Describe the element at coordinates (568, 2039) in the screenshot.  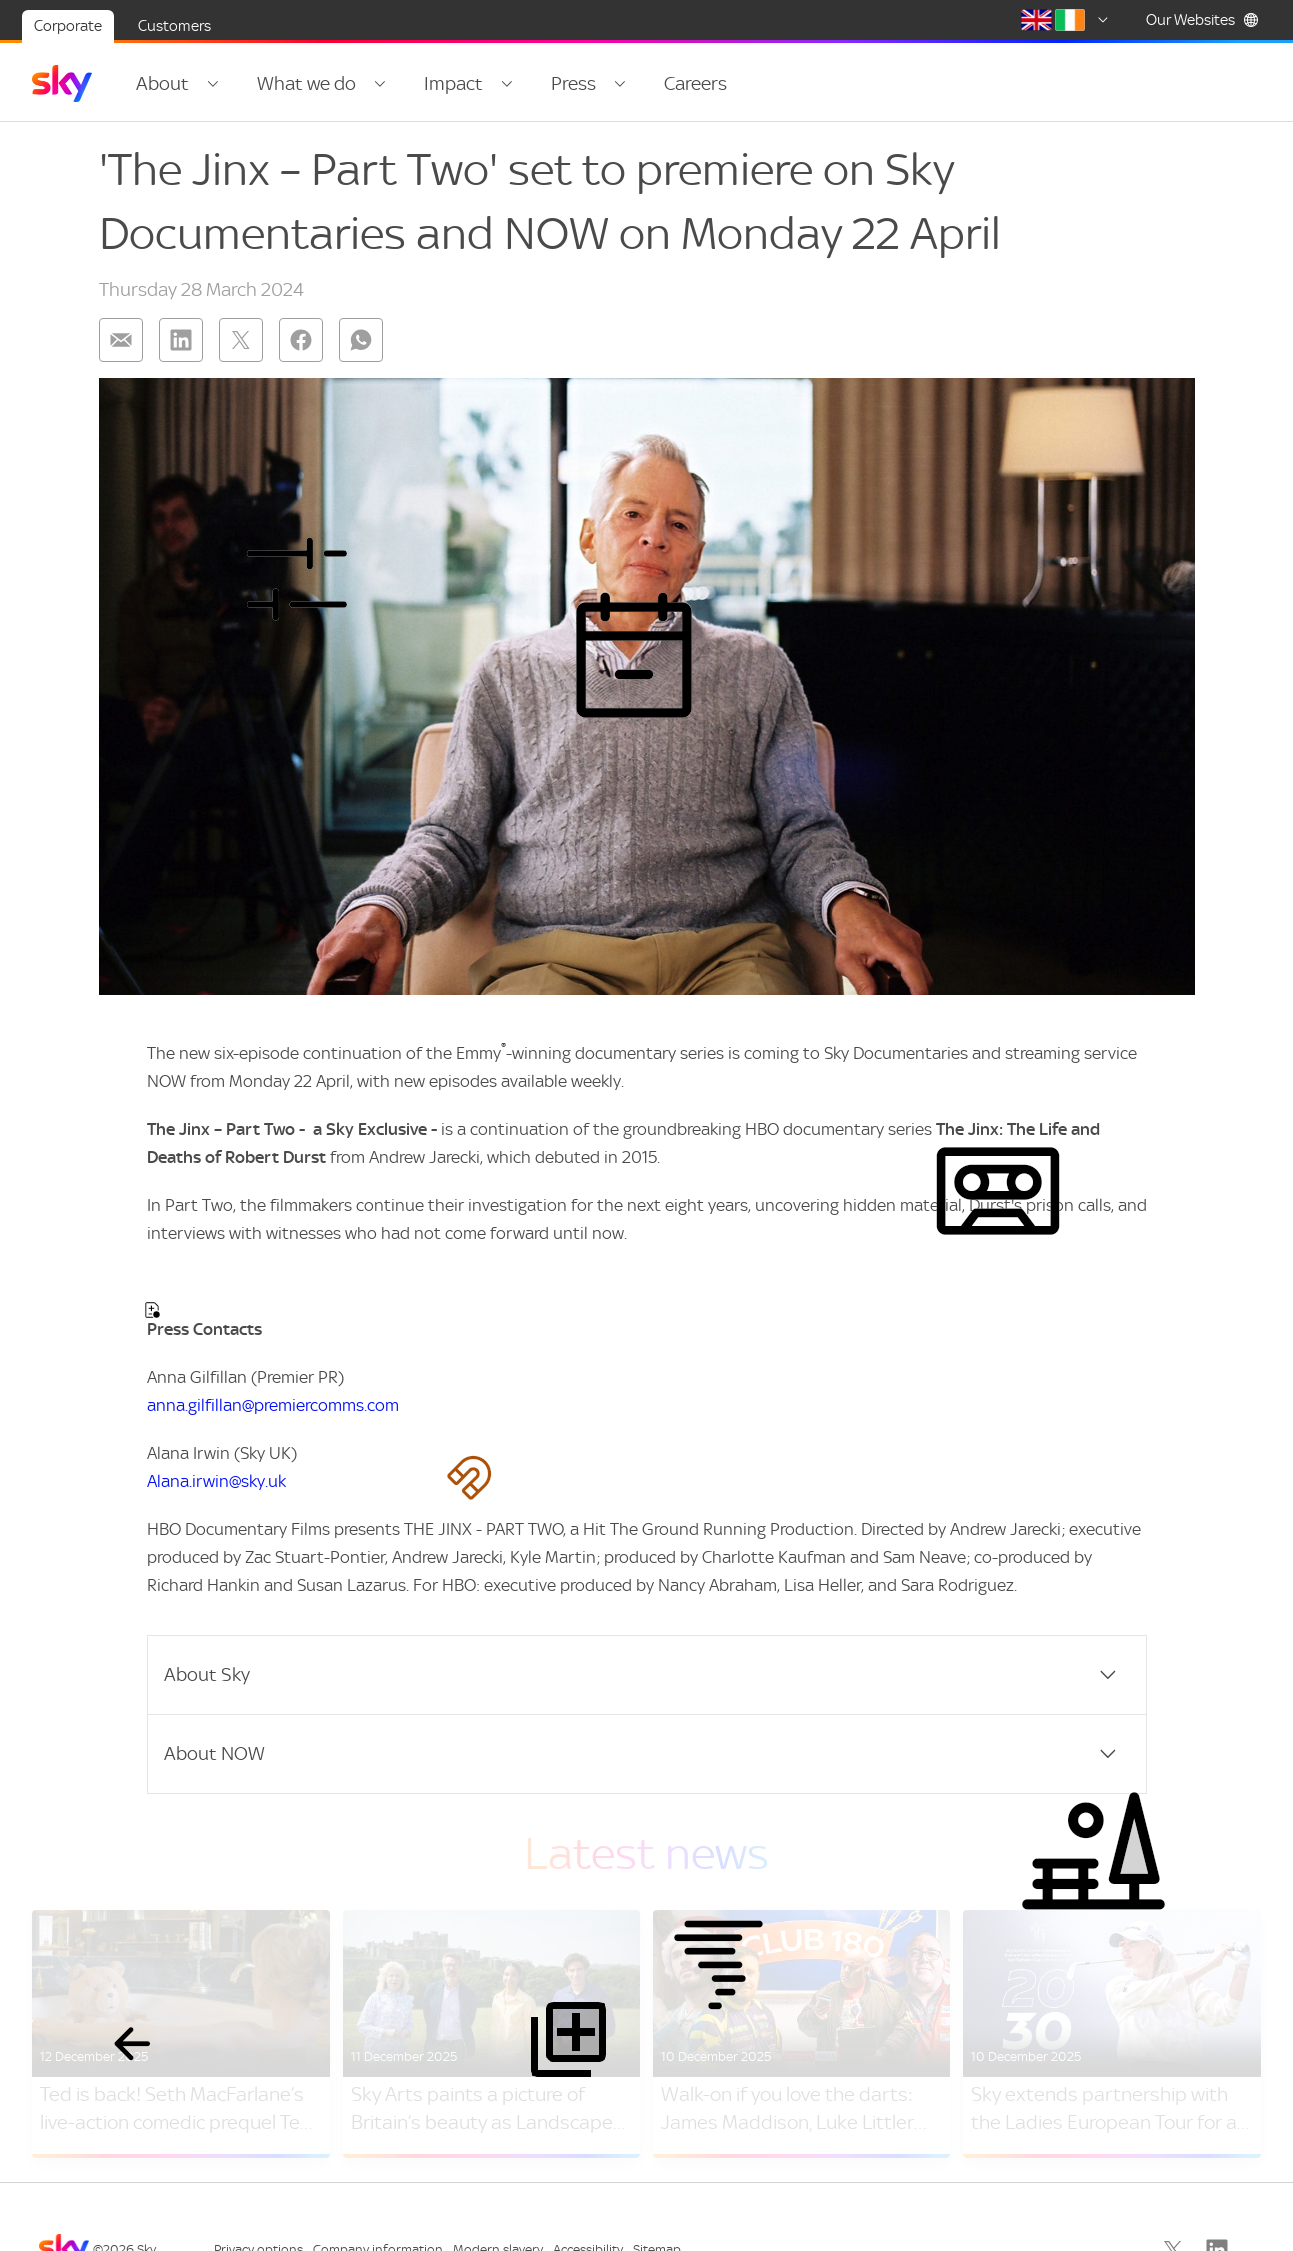
I see `add a new photo to your collection` at that location.